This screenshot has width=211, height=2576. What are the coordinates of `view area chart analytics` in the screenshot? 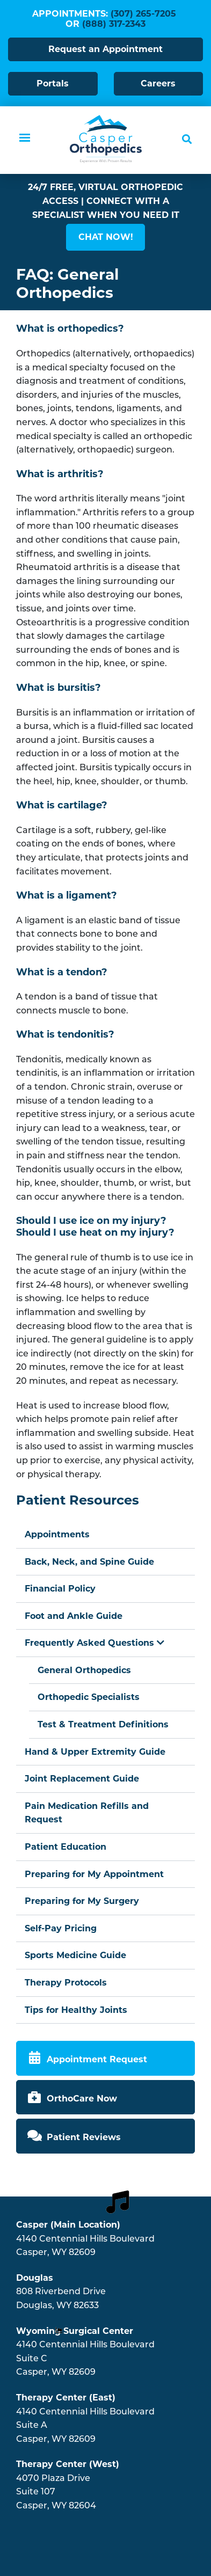 It's located at (59, 2330).